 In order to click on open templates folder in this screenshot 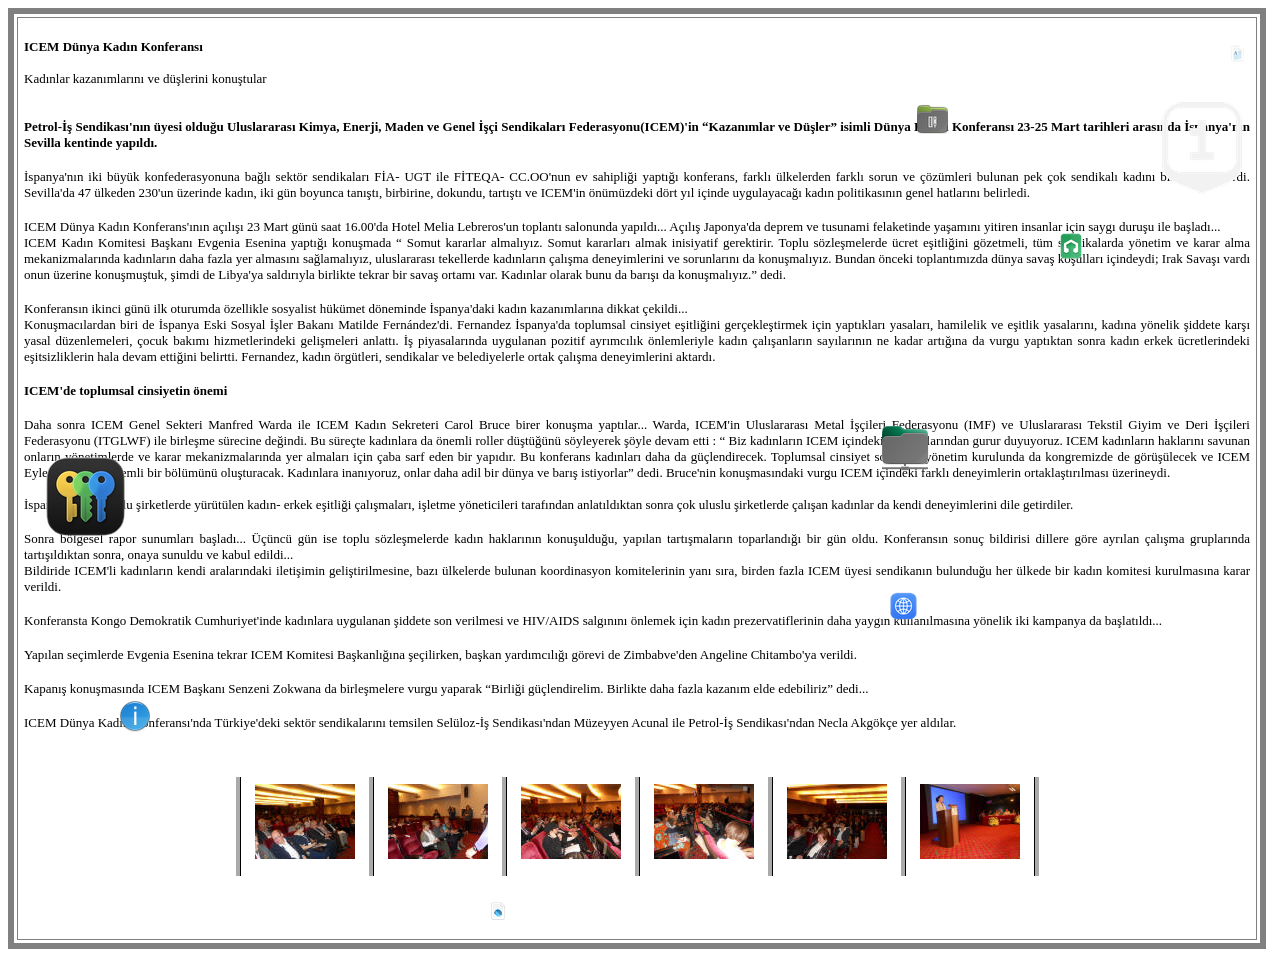, I will do `click(932, 118)`.